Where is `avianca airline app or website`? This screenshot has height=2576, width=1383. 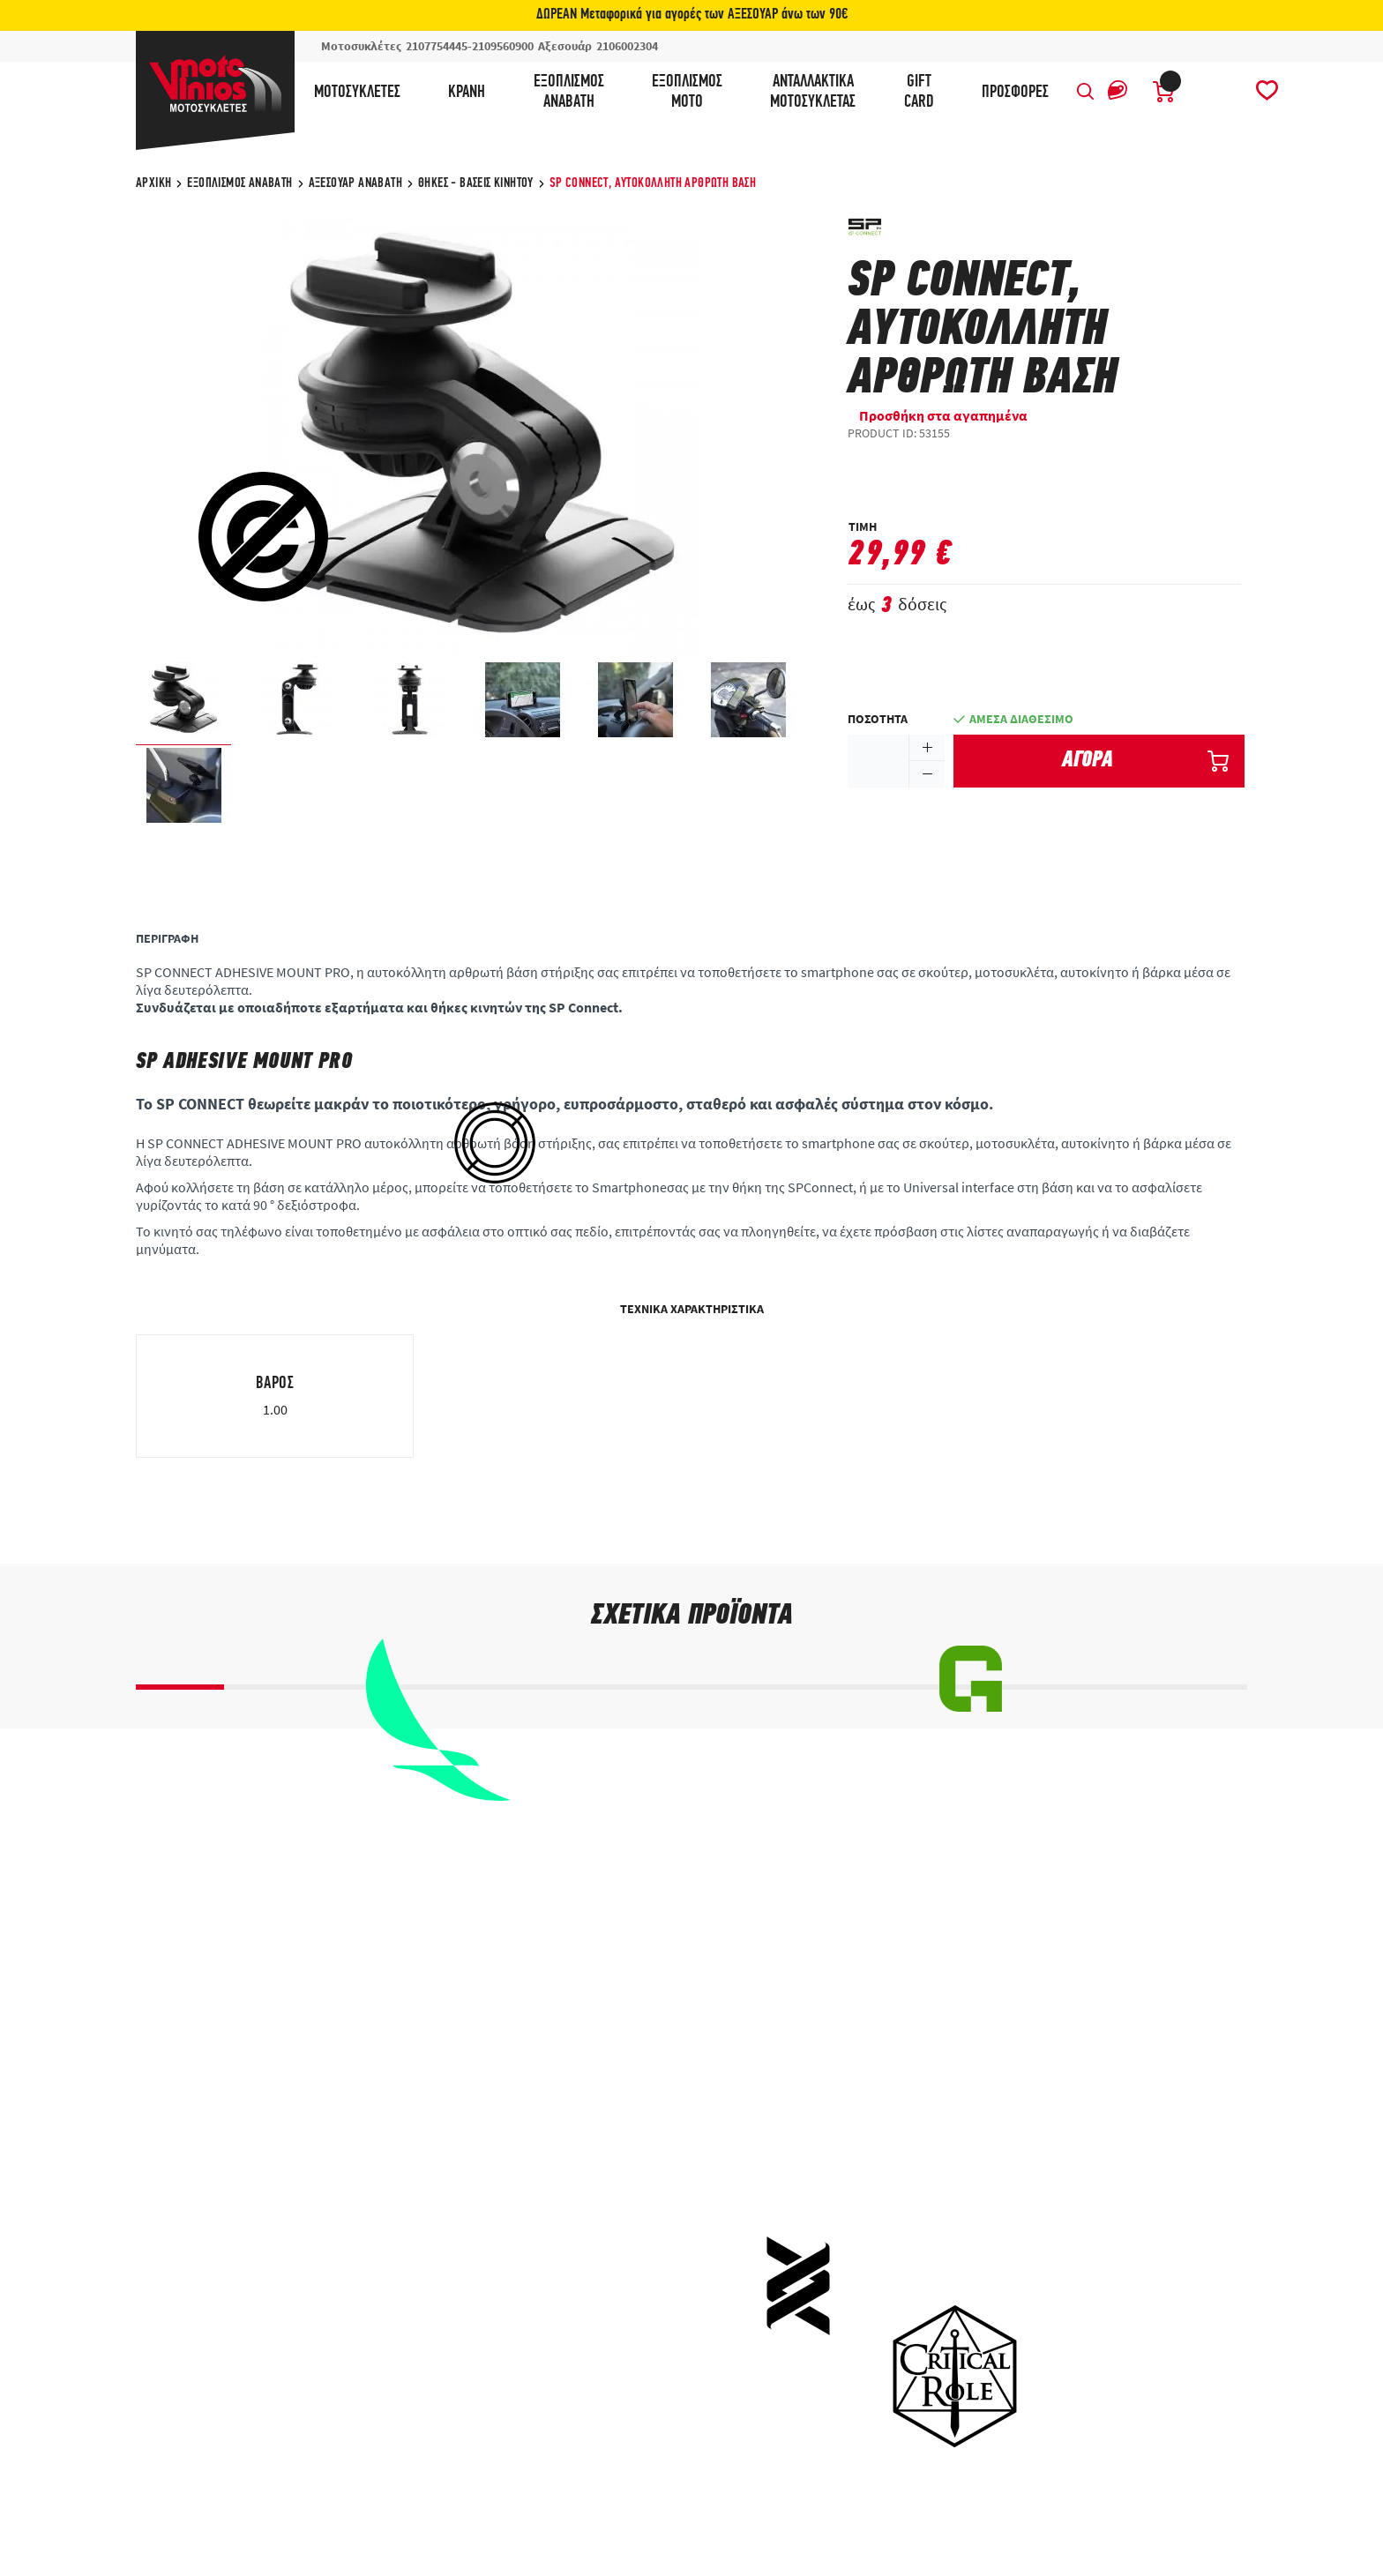 avianca airline app or website is located at coordinates (438, 1720).